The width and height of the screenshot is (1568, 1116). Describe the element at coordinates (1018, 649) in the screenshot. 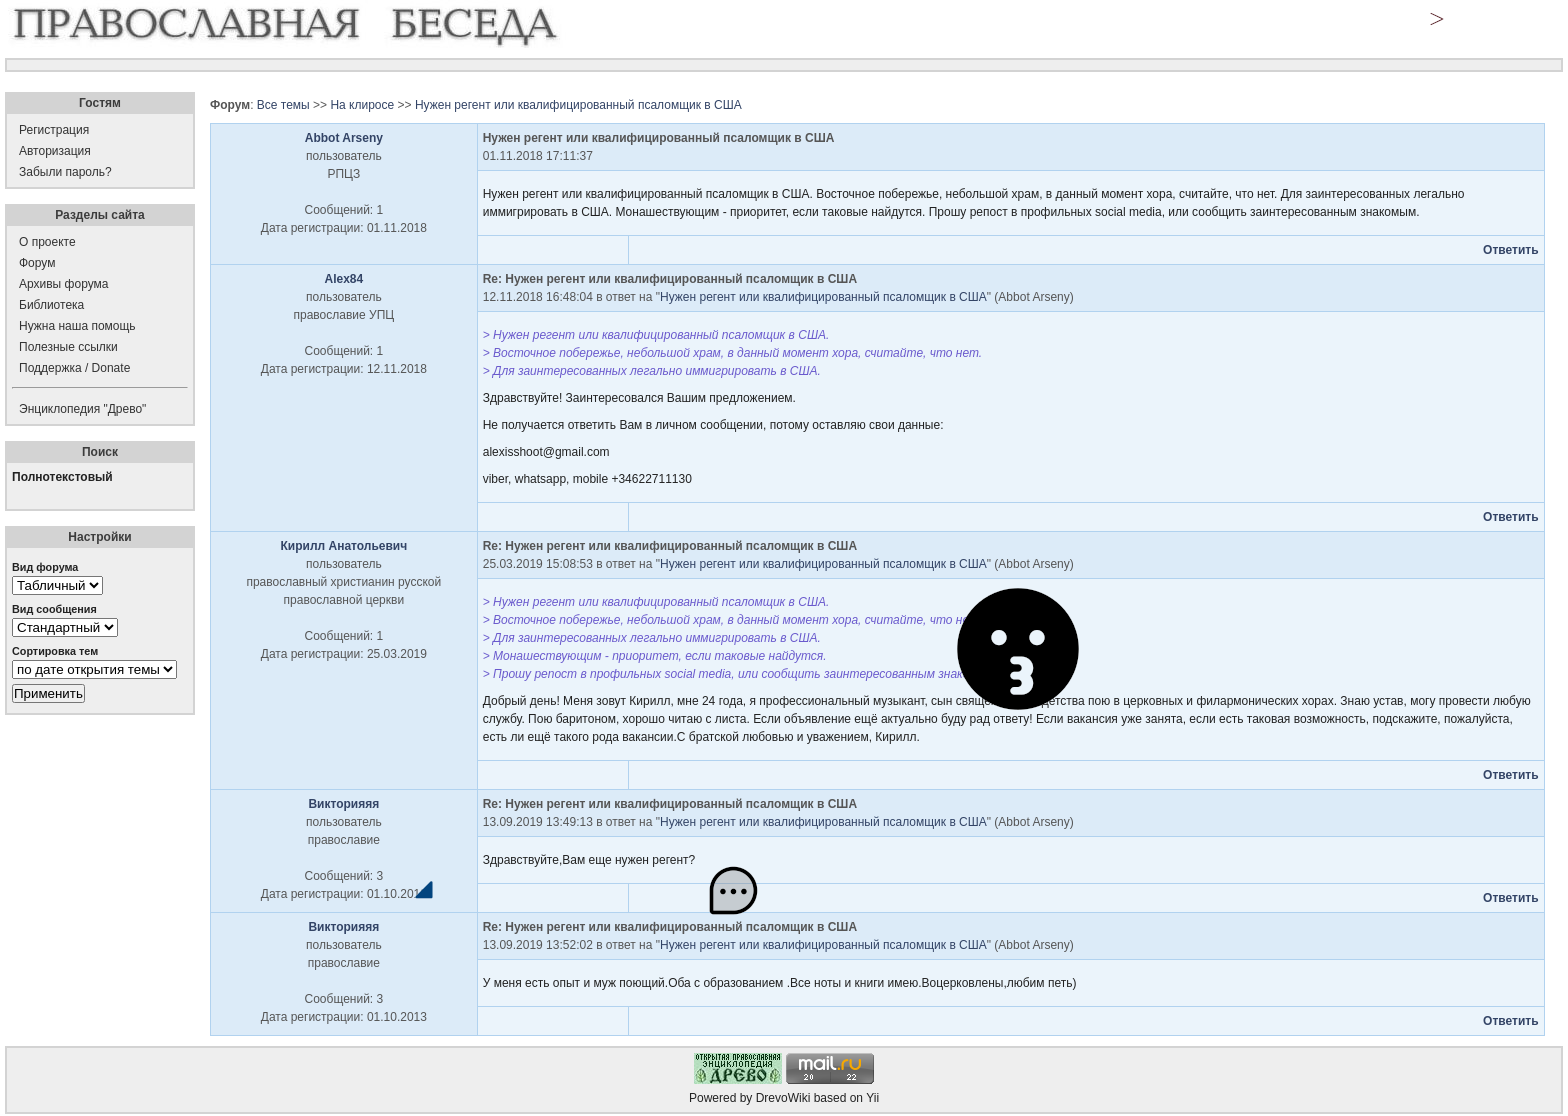

I see `send a kiss or blowing kiss emoji reaction` at that location.